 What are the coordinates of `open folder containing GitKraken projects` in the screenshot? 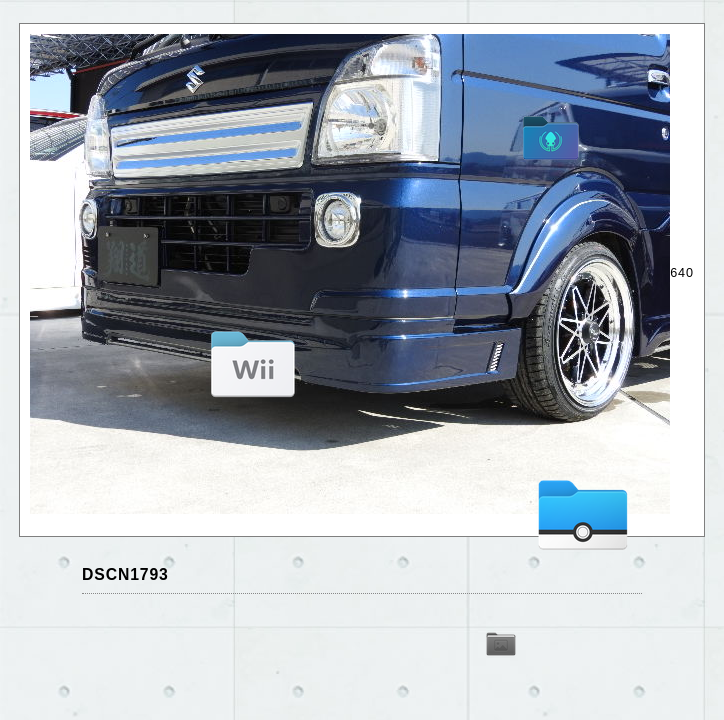 It's located at (550, 139).